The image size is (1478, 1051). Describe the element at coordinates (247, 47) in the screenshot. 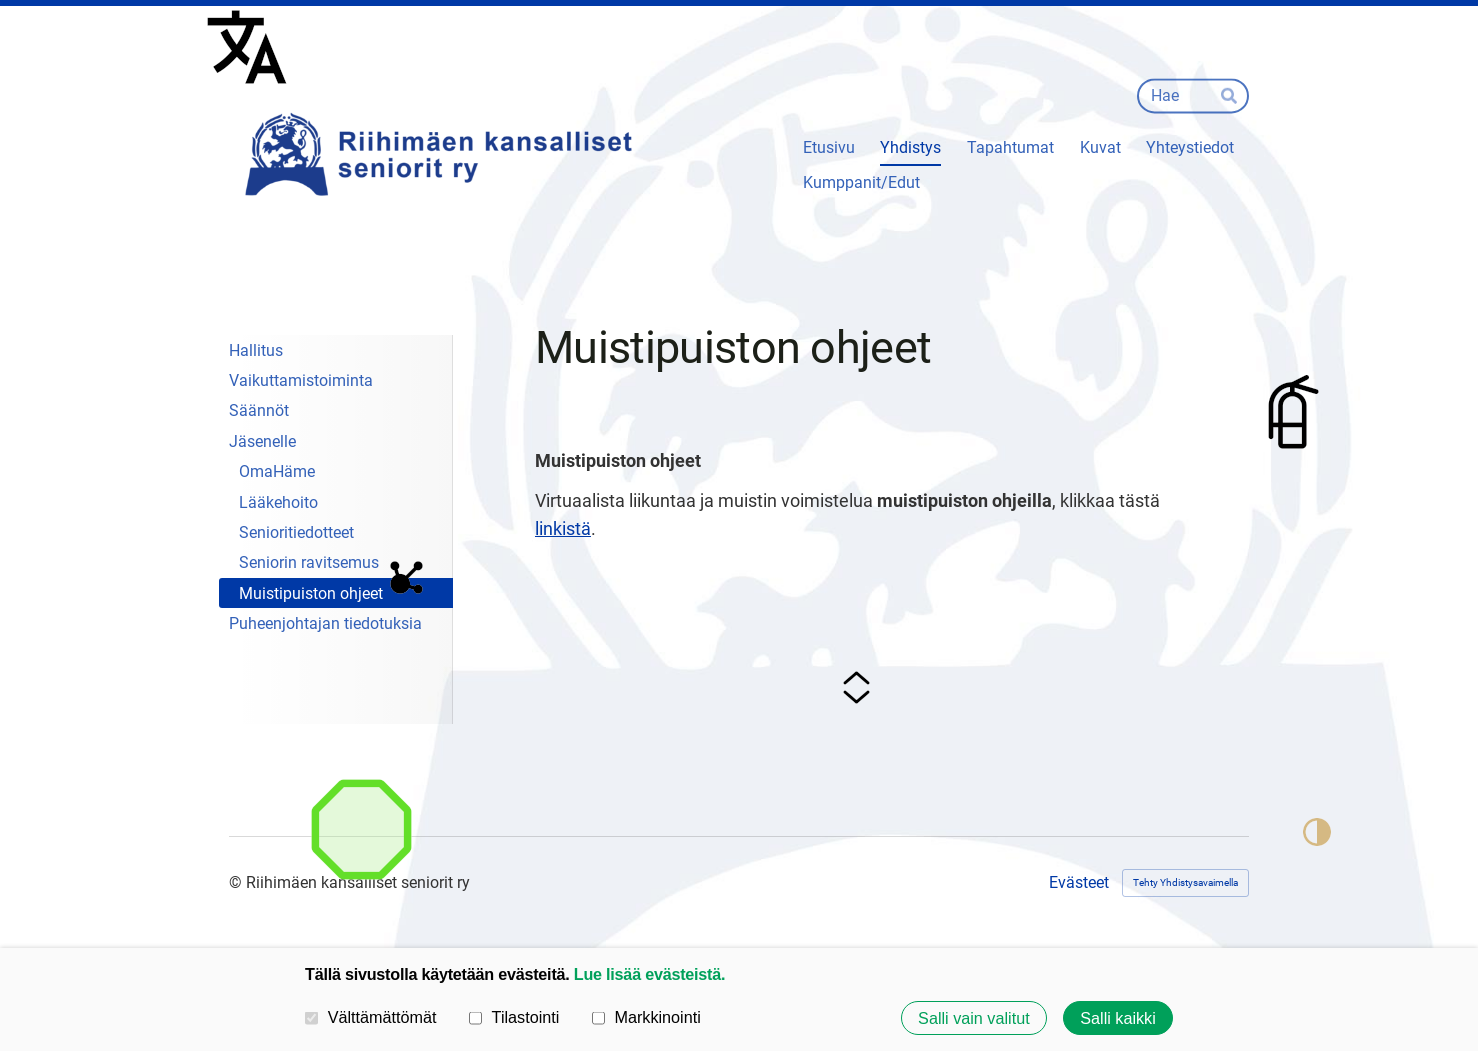

I see `change language settings` at that location.